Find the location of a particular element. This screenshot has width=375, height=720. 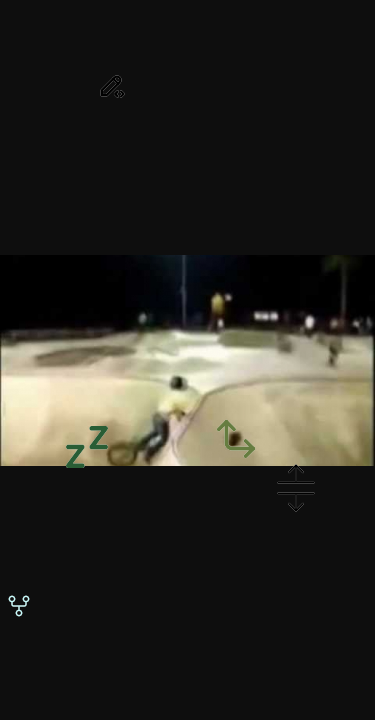

indicates sleep mode or inactive state is located at coordinates (87, 447).